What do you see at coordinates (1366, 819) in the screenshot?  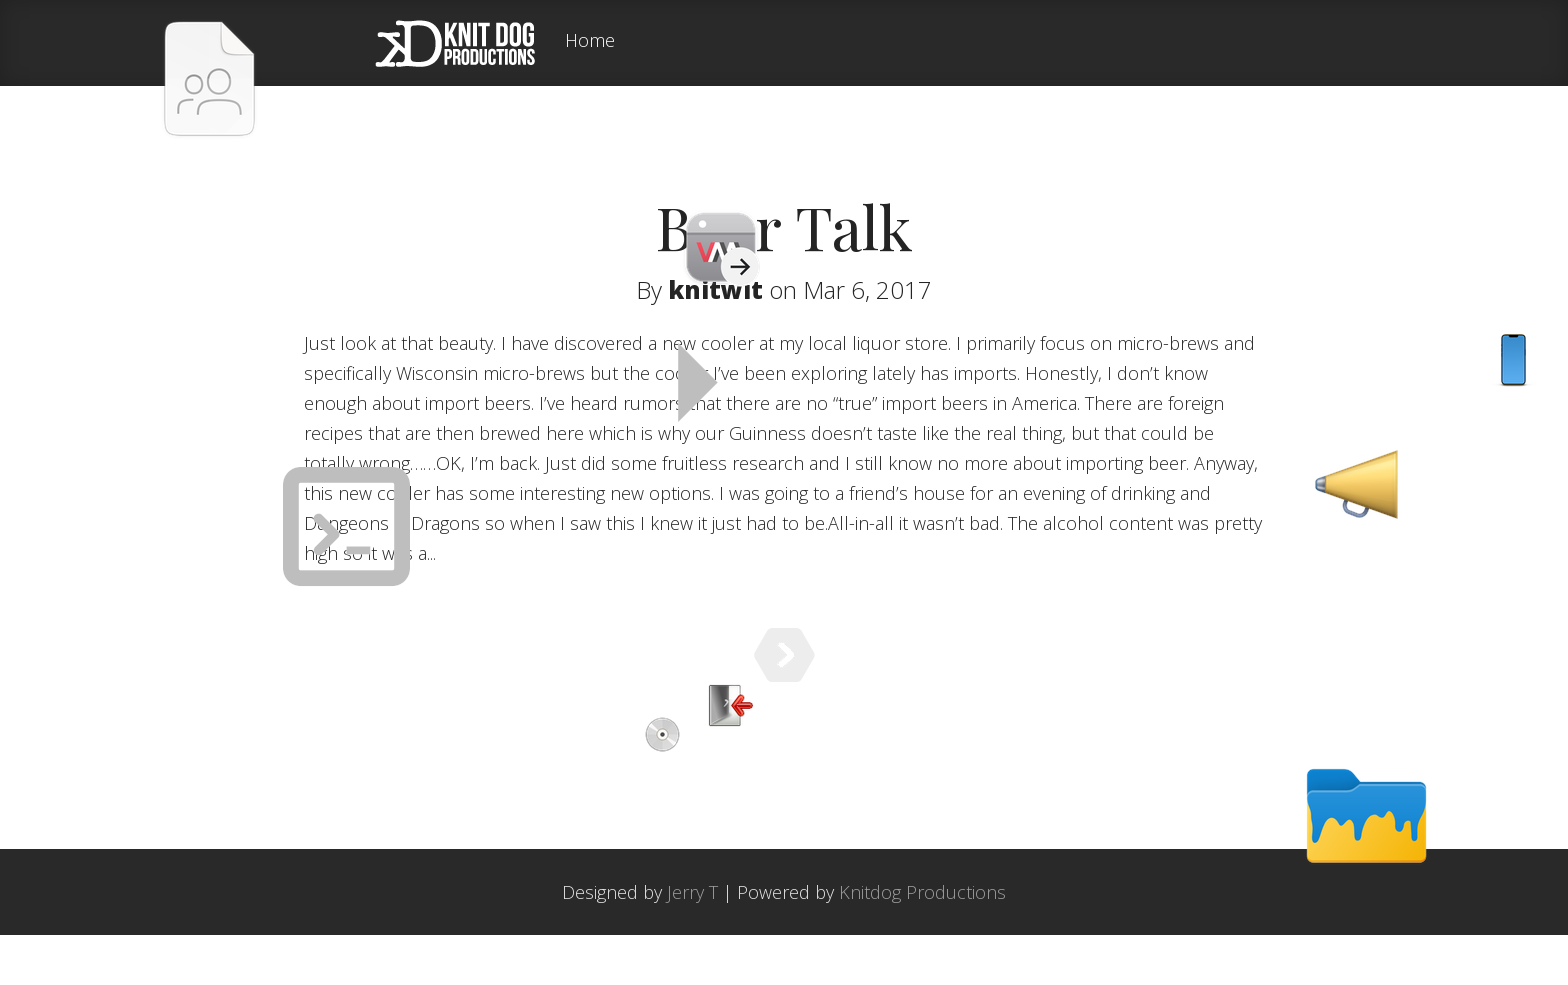 I see `open folder to view contents` at bounding box center [1366, 819].